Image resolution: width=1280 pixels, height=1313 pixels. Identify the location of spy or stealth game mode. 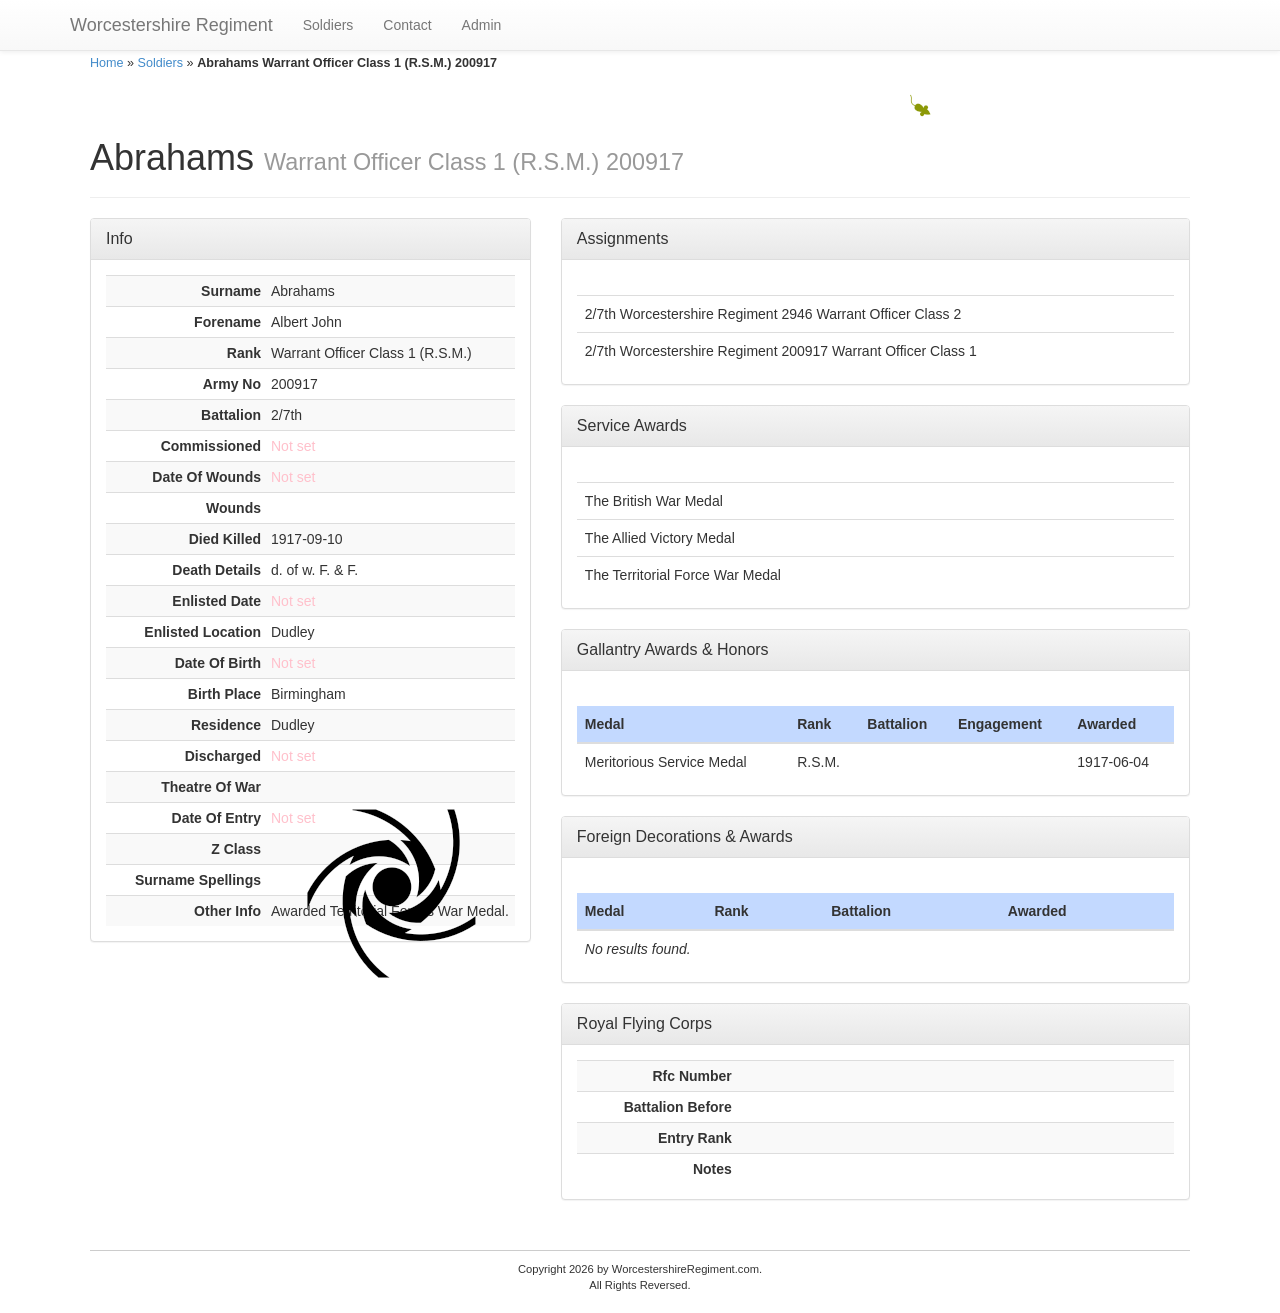
(391, 893).